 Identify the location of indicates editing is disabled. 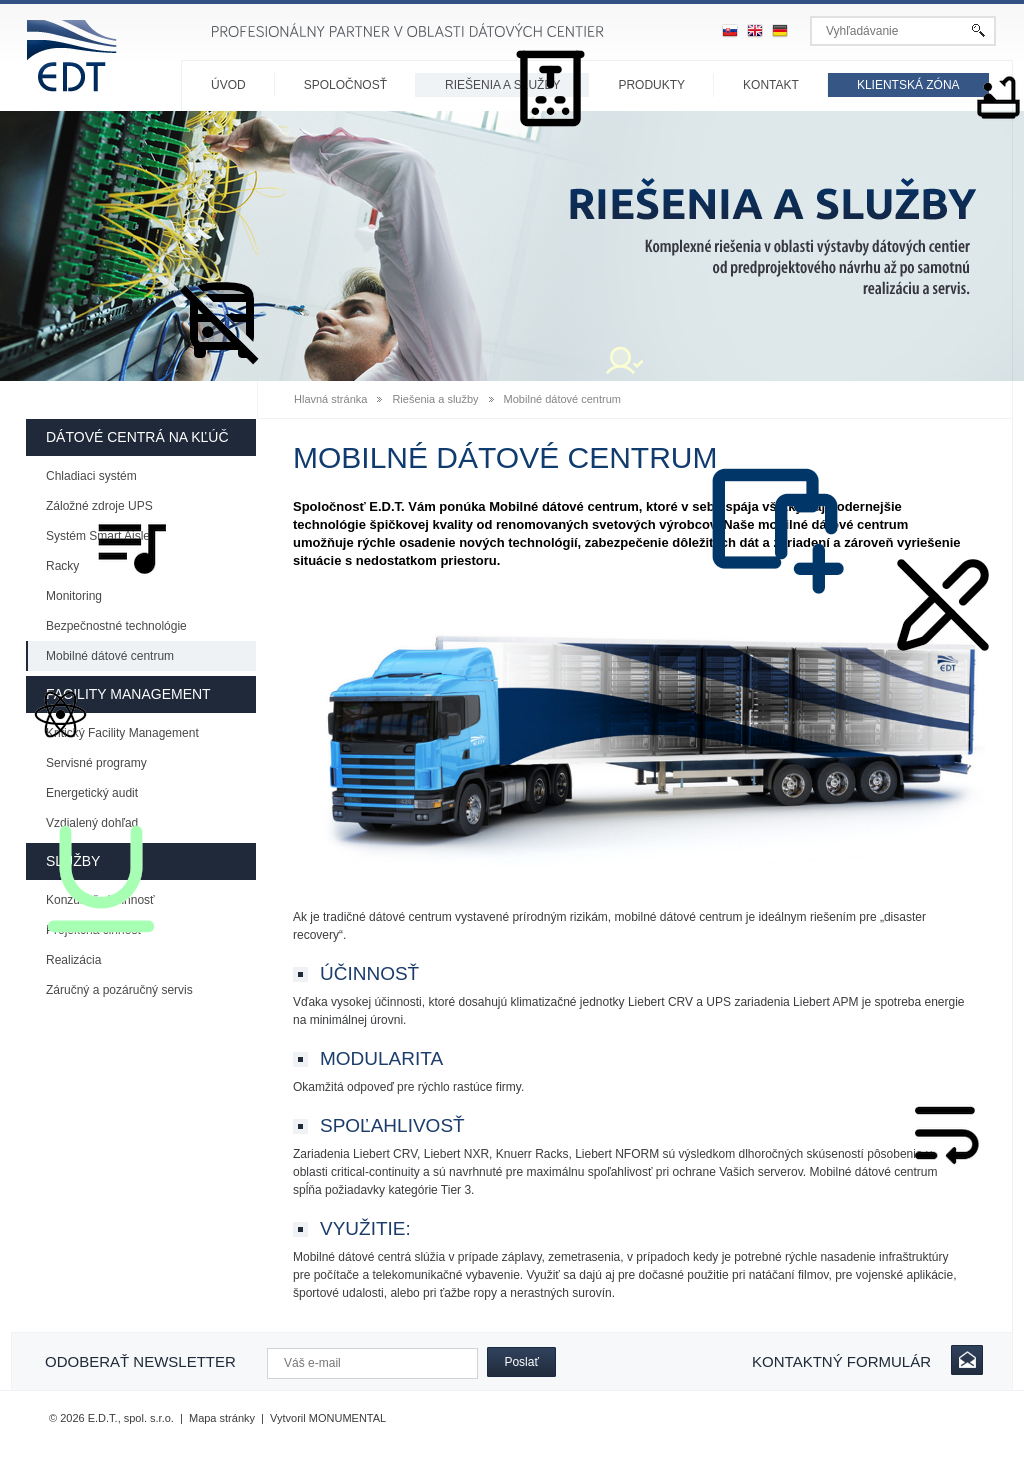
(943, 605).